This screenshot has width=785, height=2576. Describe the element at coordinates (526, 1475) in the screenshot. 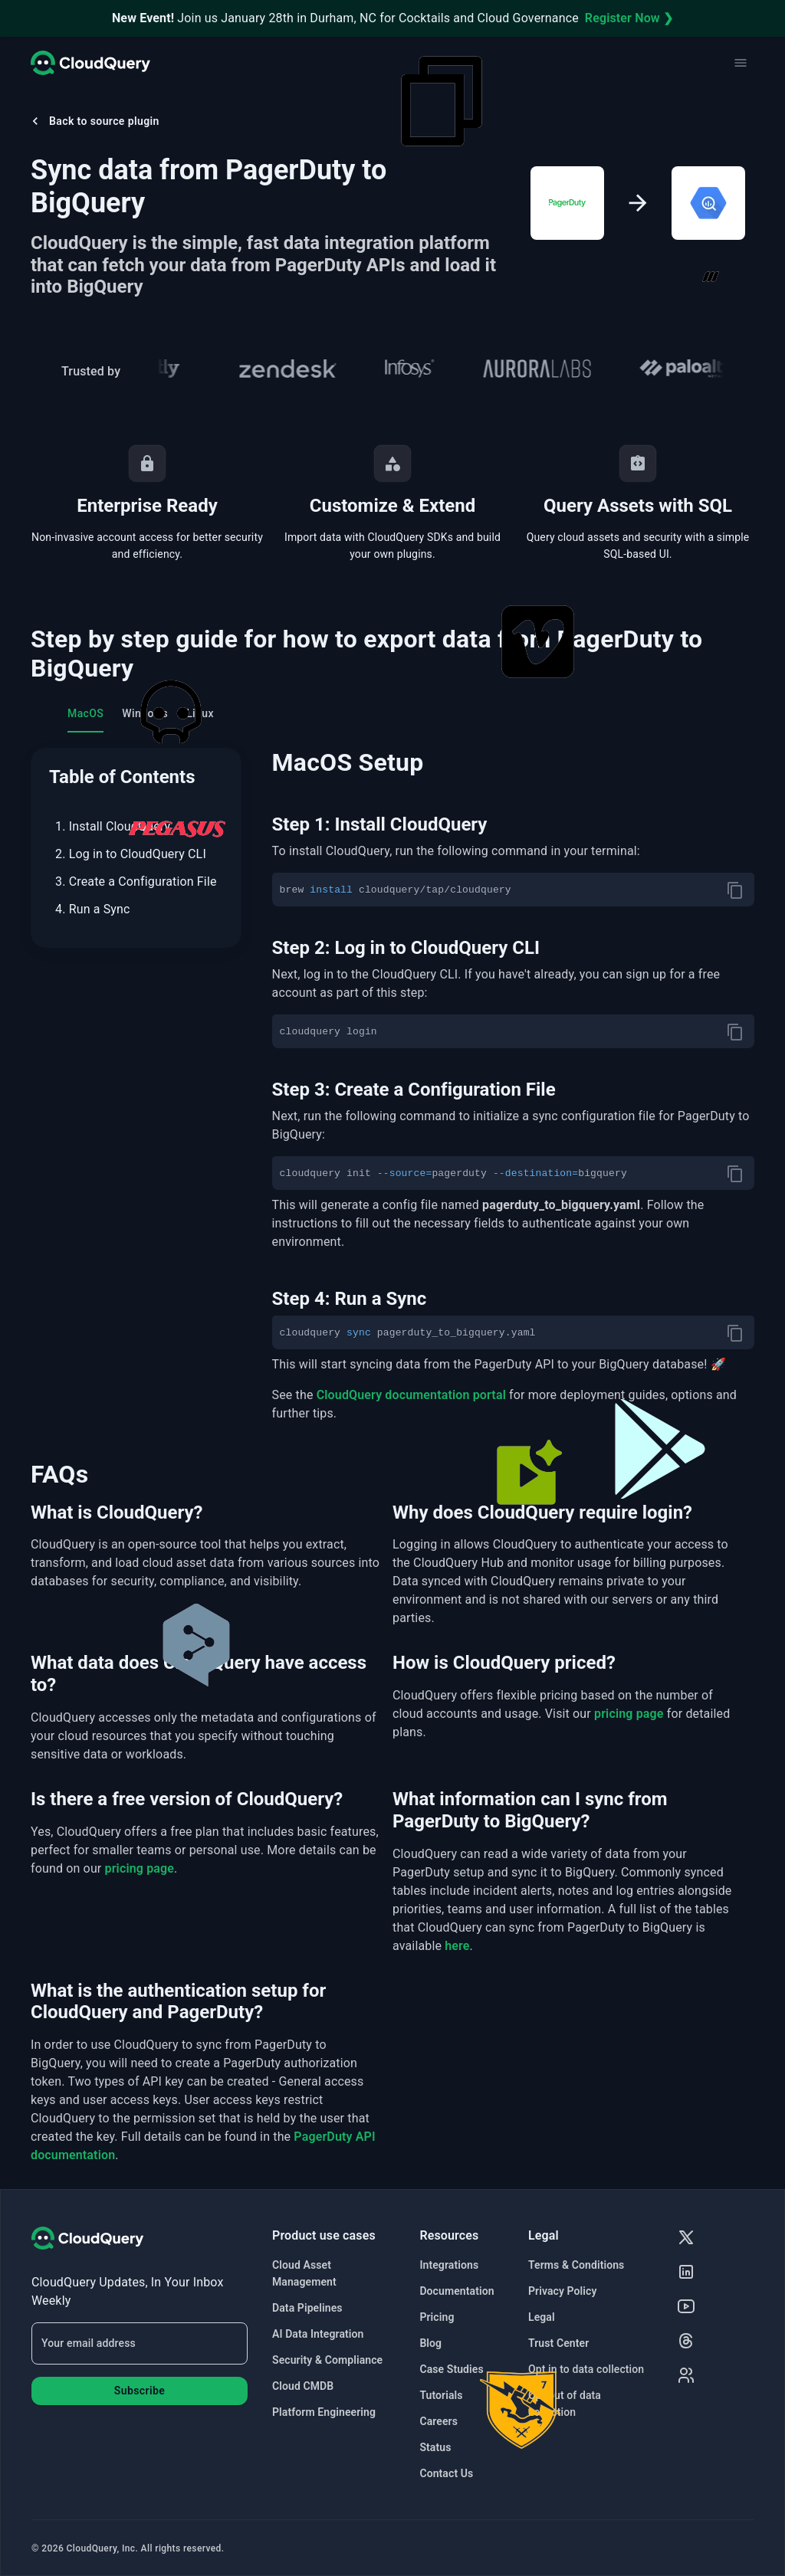

I see `access AI-powered video editing tools` at that location.